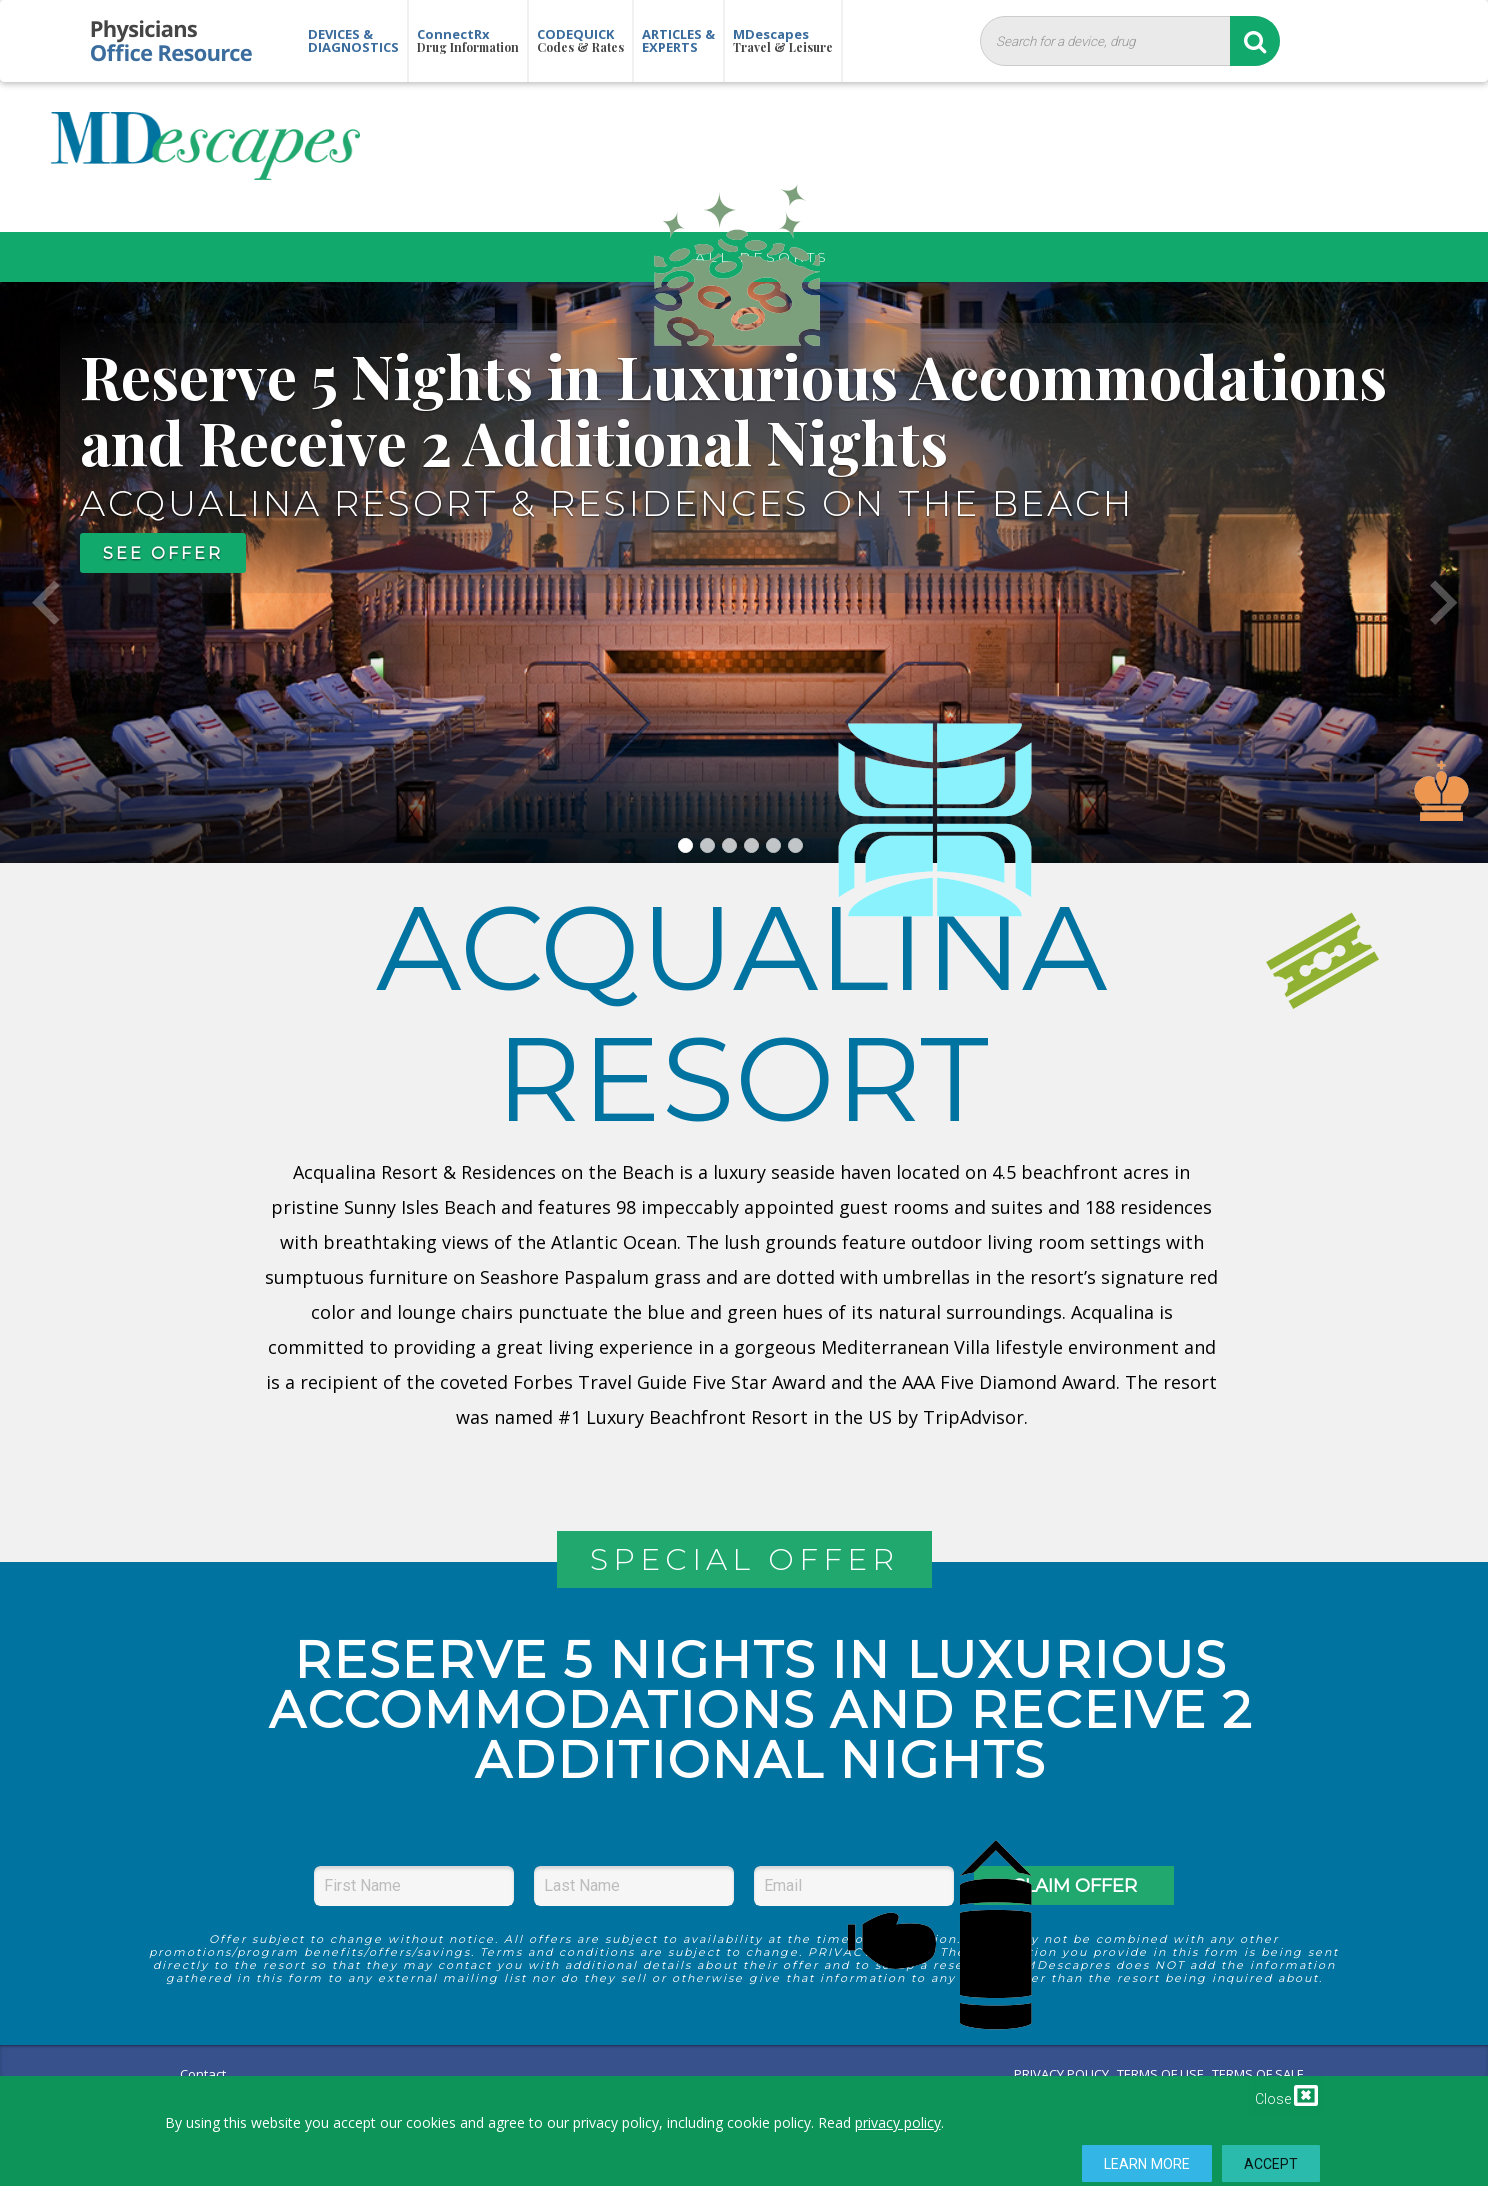  Describe the element at coordinates (737, 265) in the screenshot. I see `view your in-game currency or coins` at that location.